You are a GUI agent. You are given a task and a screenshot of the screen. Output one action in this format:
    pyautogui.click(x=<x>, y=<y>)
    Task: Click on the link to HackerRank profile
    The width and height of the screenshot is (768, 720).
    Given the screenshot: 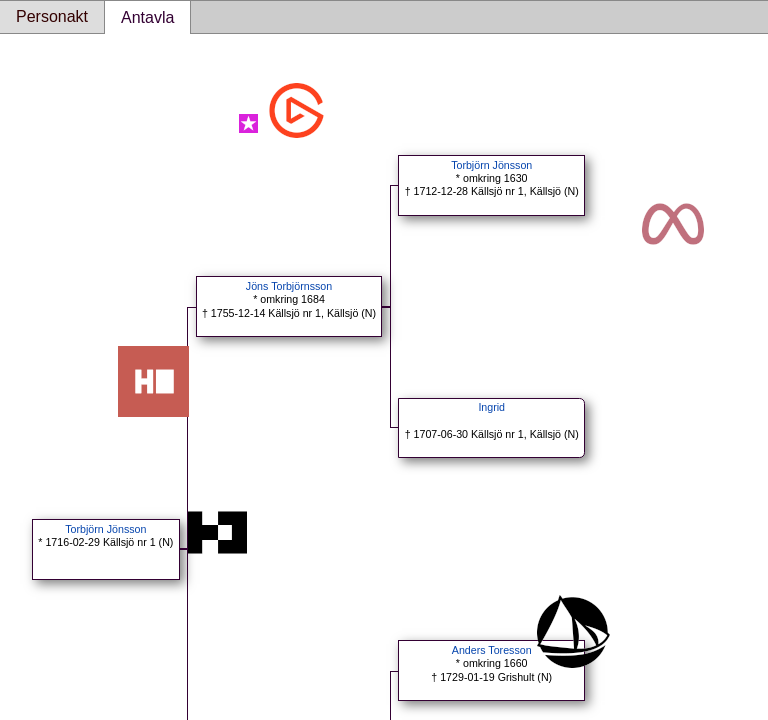 What is the action you would take?
    pyautogui.click(x=153, y=381)
    